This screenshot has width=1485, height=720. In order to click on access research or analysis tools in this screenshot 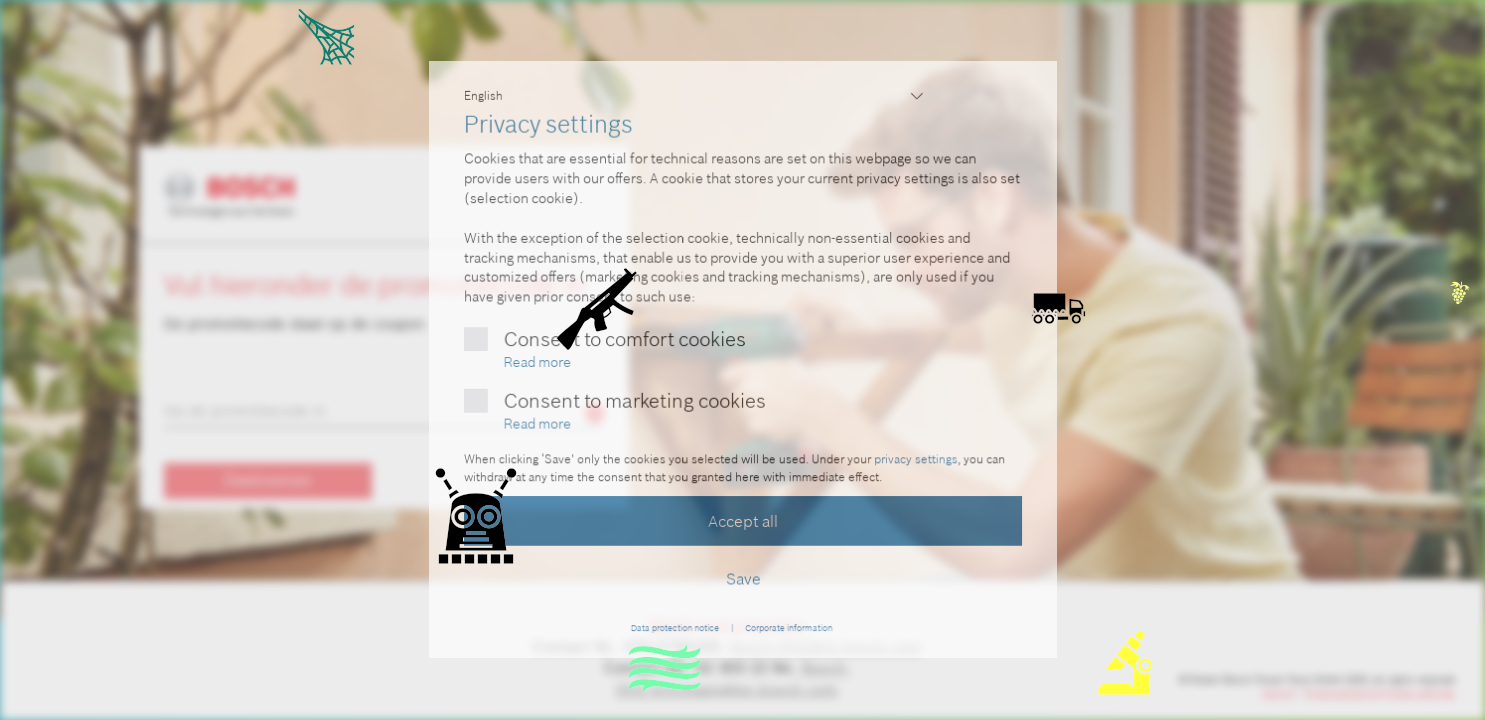, I will do `click(1125, 662)`.